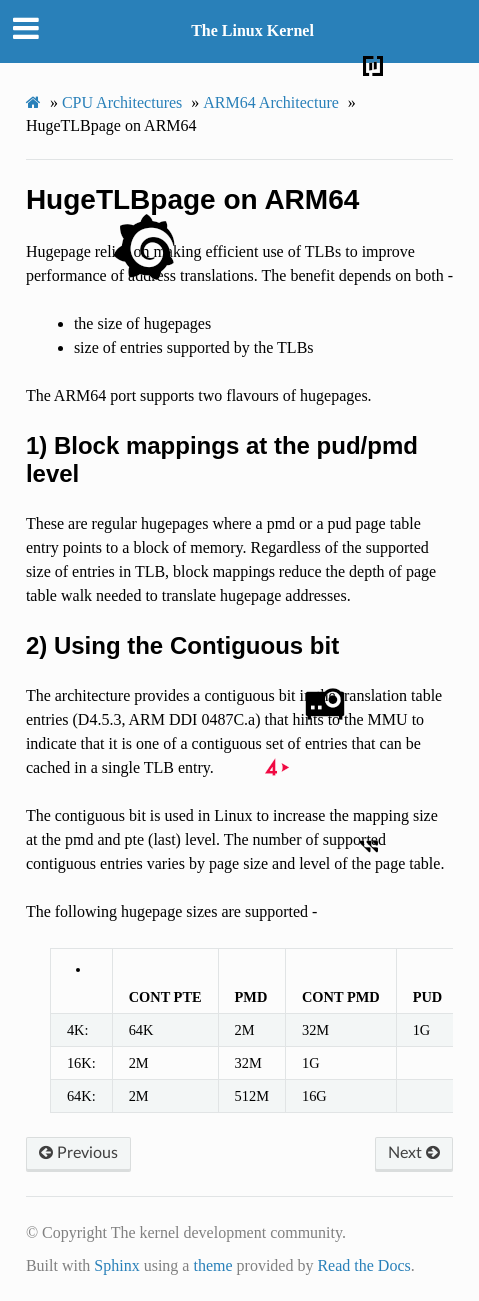 This screenshot has height=1301, width=479. Describe the element at coordinates (325, 704) in the screenshot. I see `start a presentation` at that location.